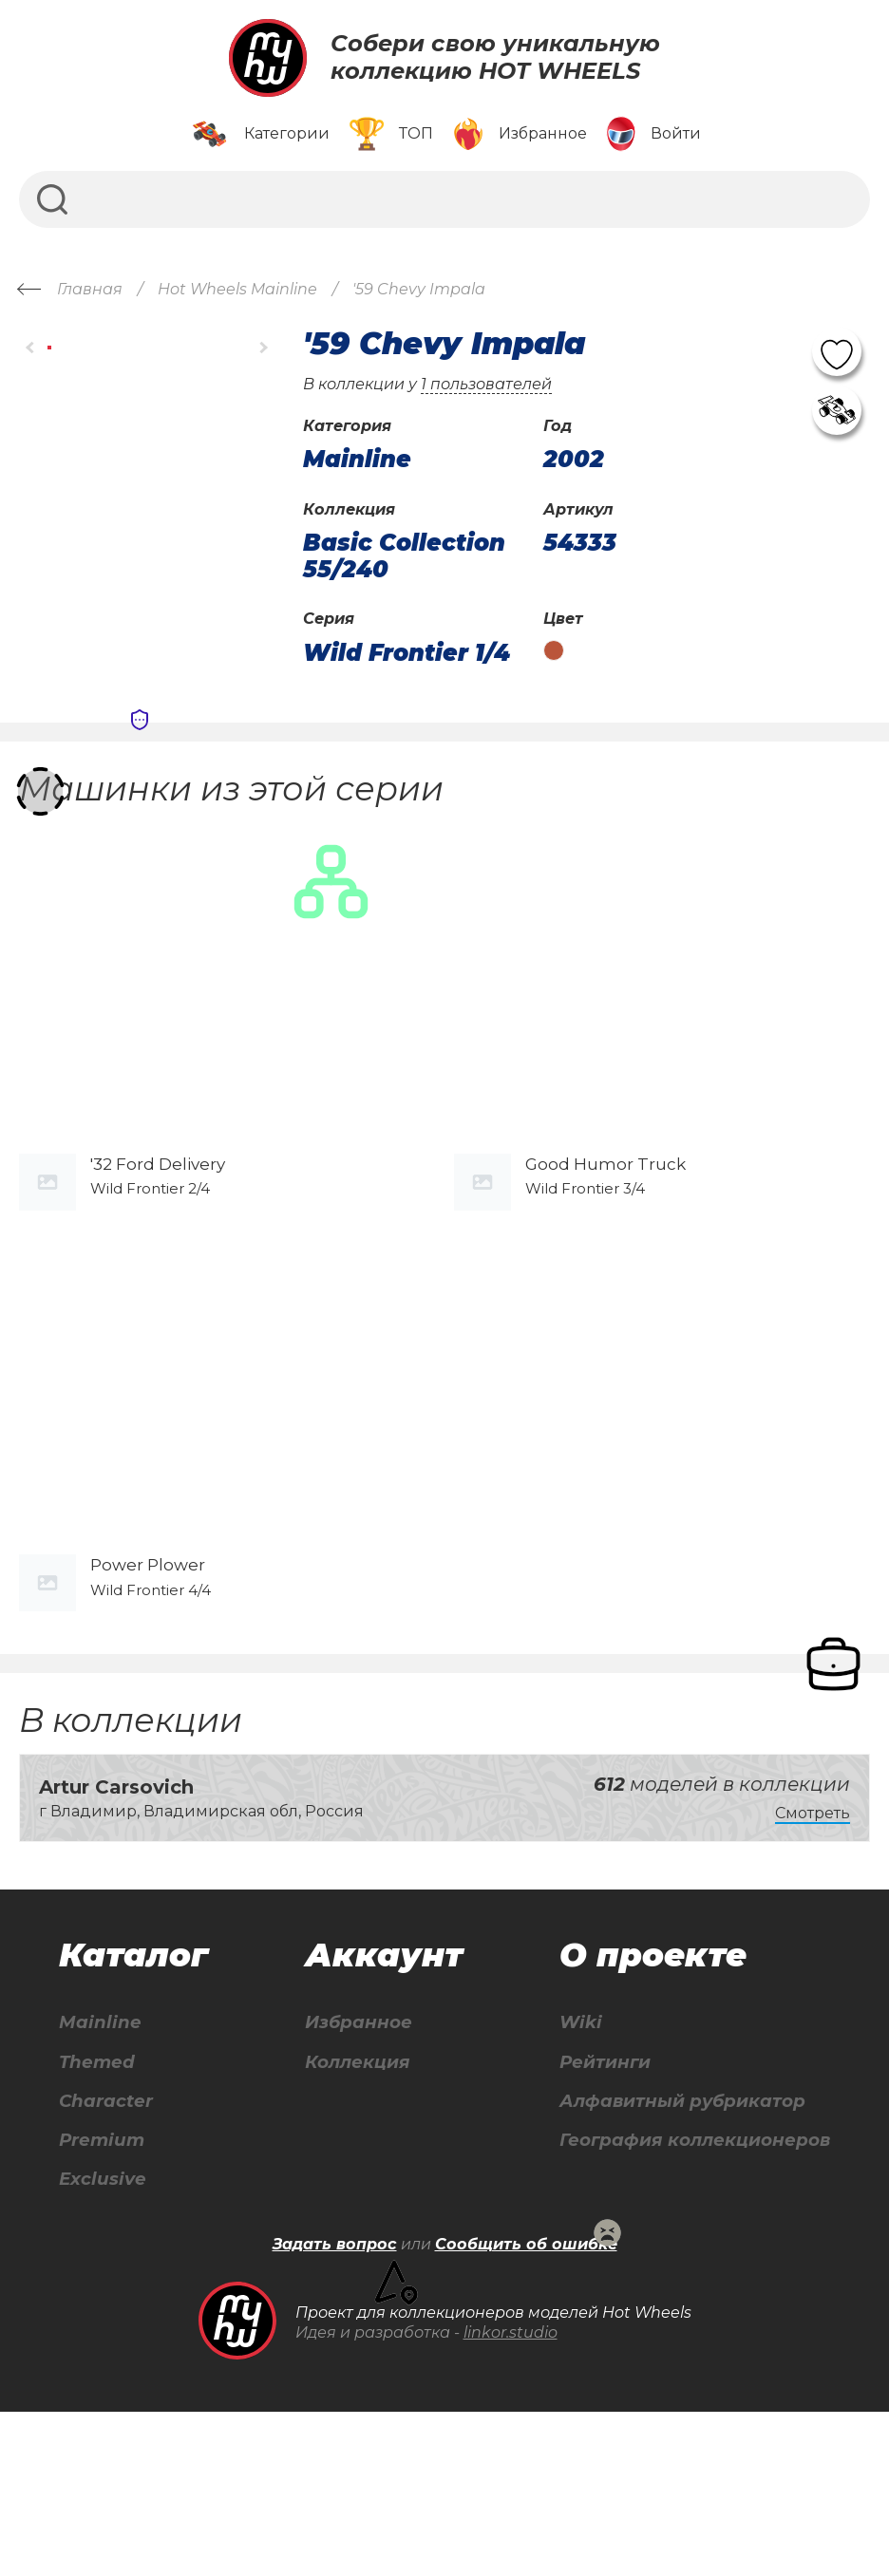 The height and width of the screenshot is (2576, 889). I want to click on navigate to a pinned location, so click(394, 2282).